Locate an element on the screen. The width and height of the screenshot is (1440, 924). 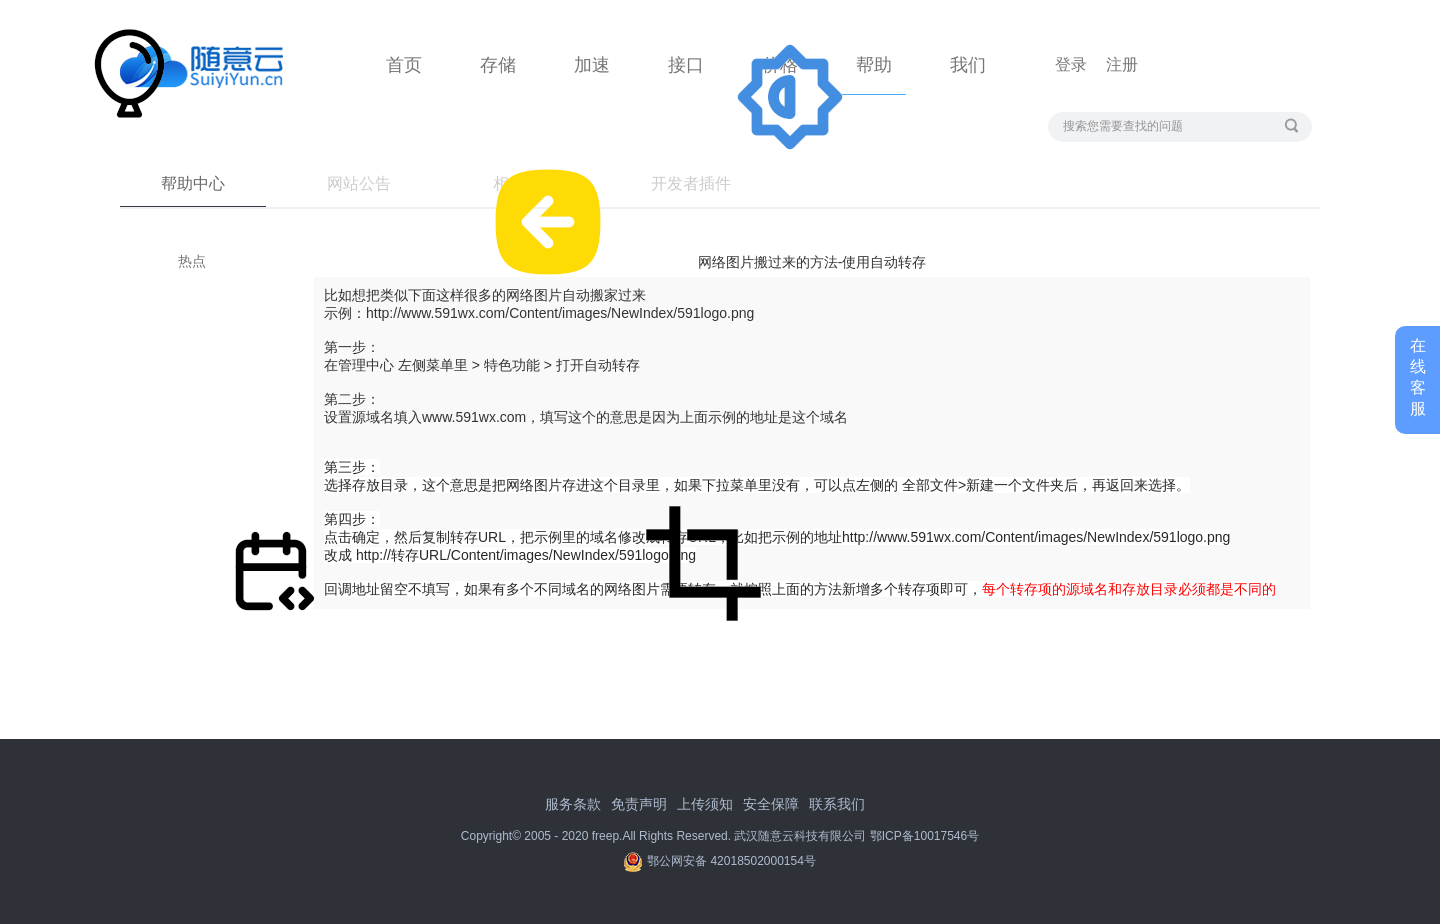
adjust screen brightness is located at coordinates (790, 97).